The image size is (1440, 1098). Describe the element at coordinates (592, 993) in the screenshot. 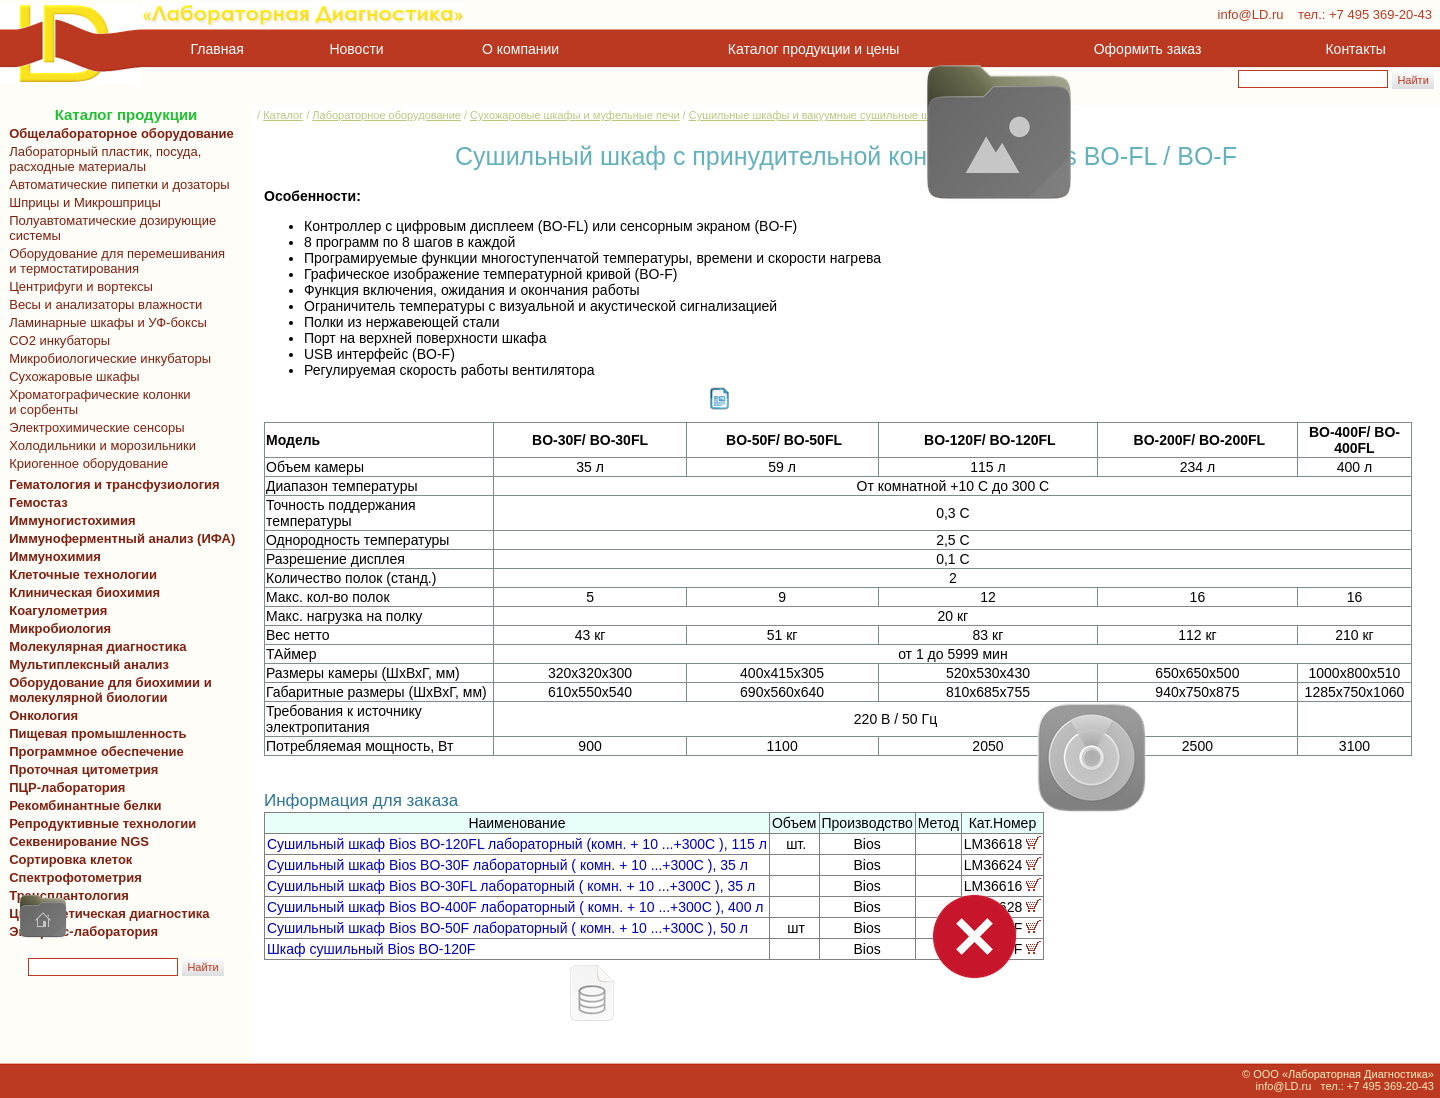

I see `open a database file` at that location.